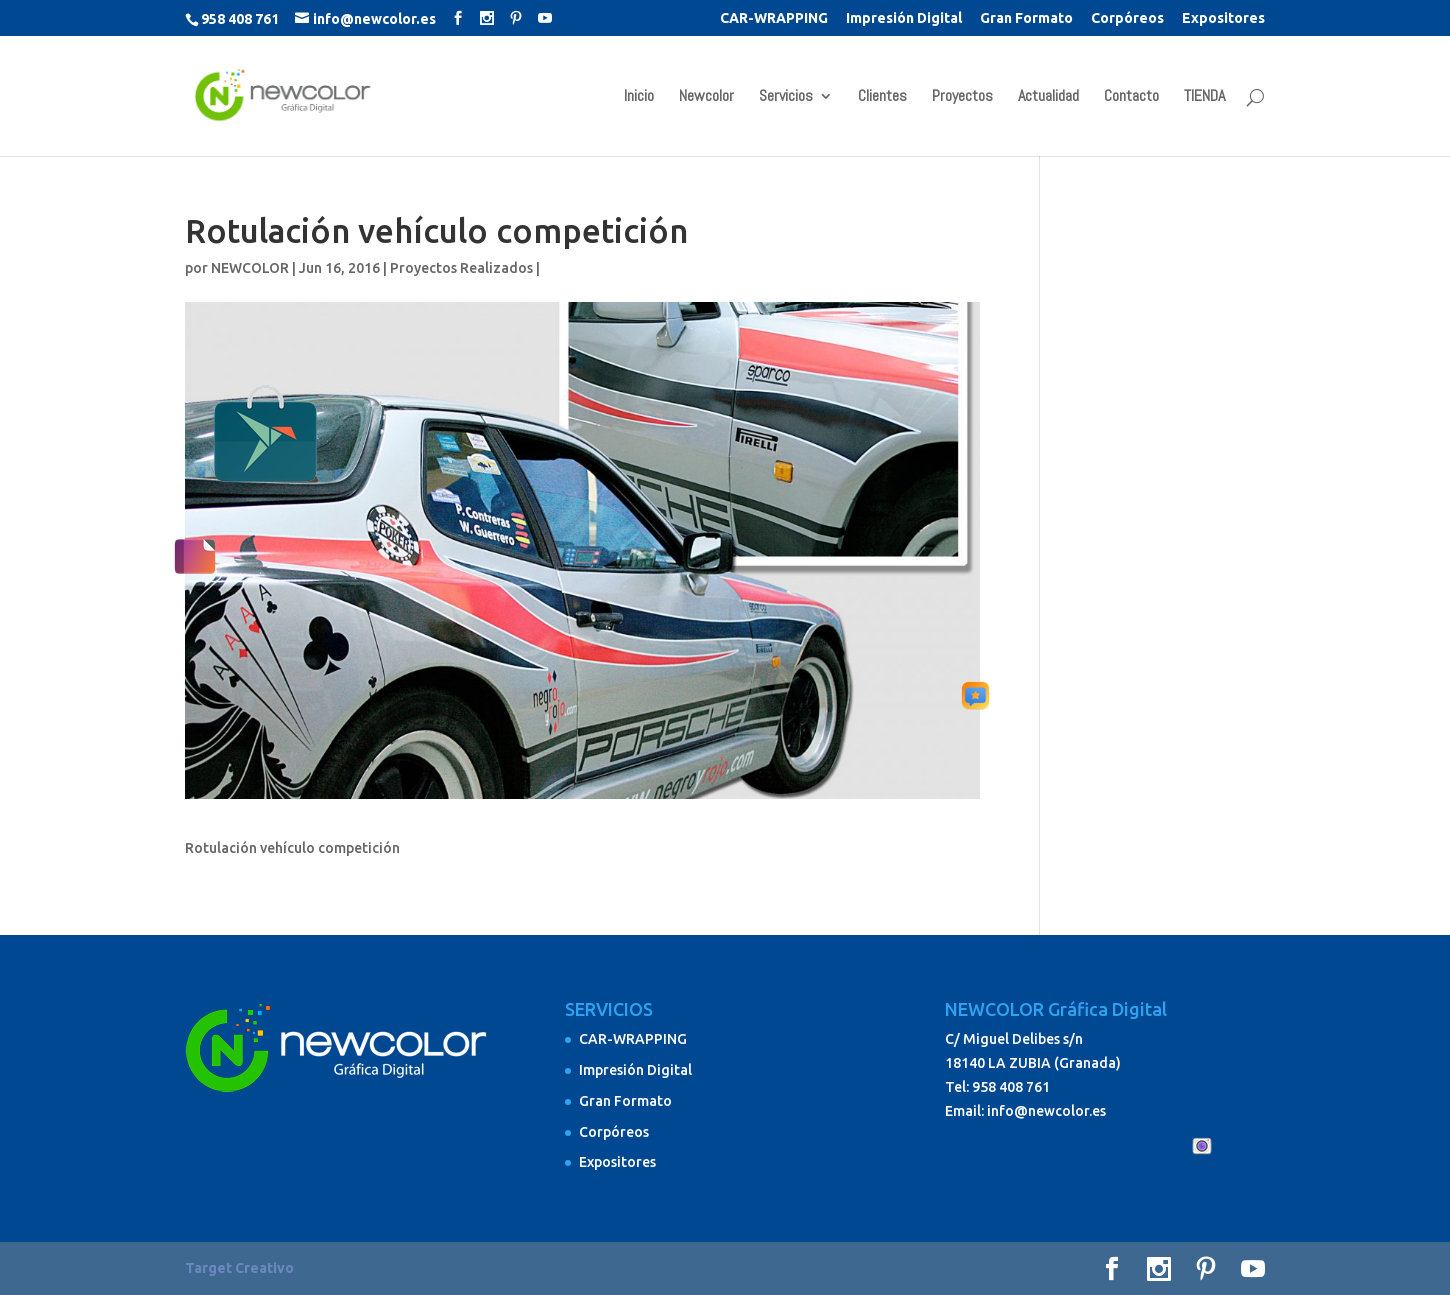 This screenshot has width=1450, height=1295. Describe the element at coordinates (195, 555) in the screenshot. I see `change desktop wallpaper settings` at that location.